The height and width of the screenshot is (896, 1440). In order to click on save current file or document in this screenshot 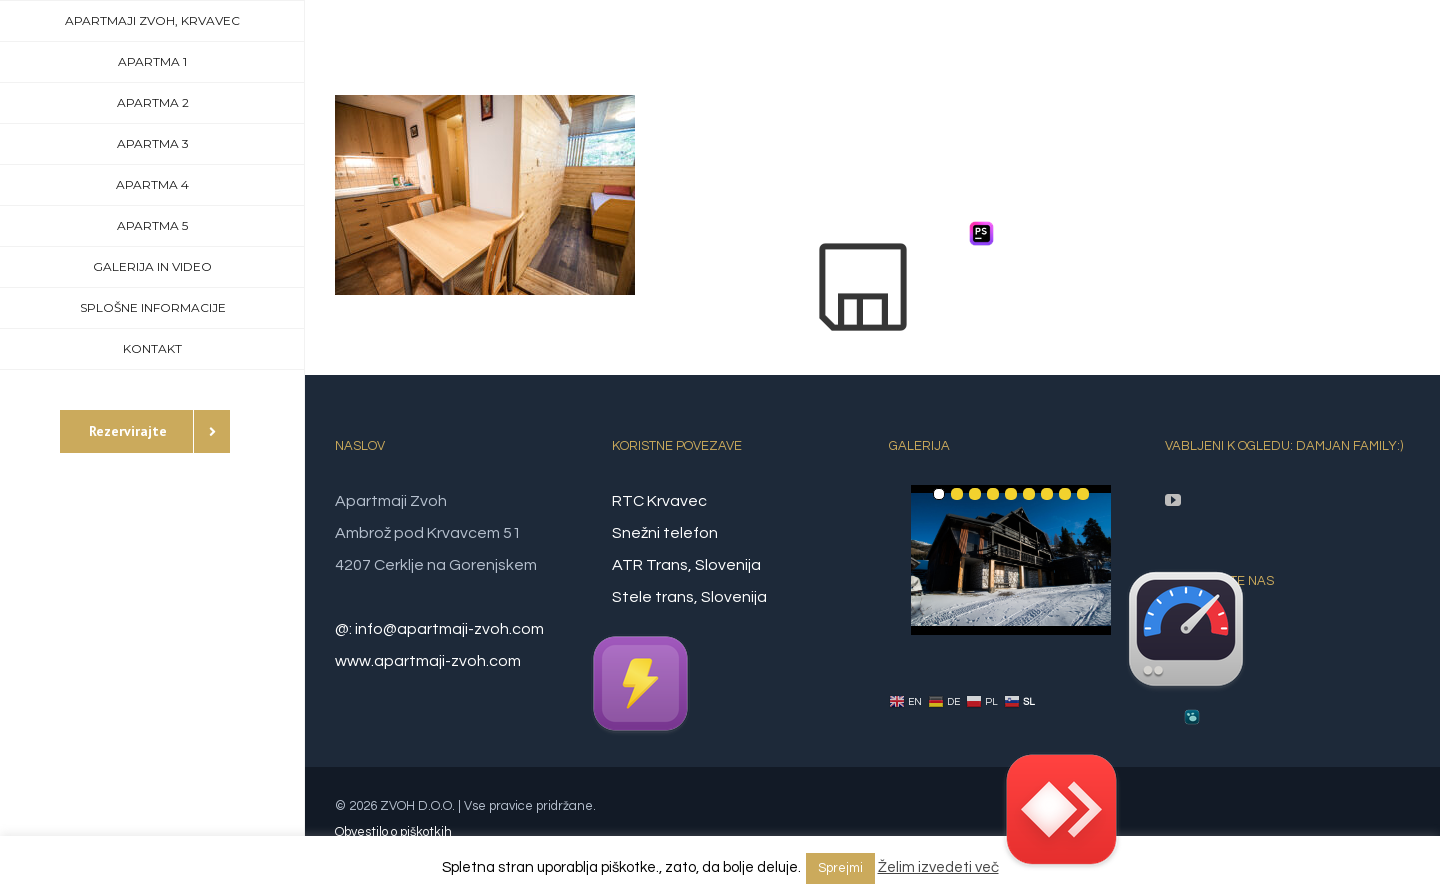, I will do `click(863, 287)`.